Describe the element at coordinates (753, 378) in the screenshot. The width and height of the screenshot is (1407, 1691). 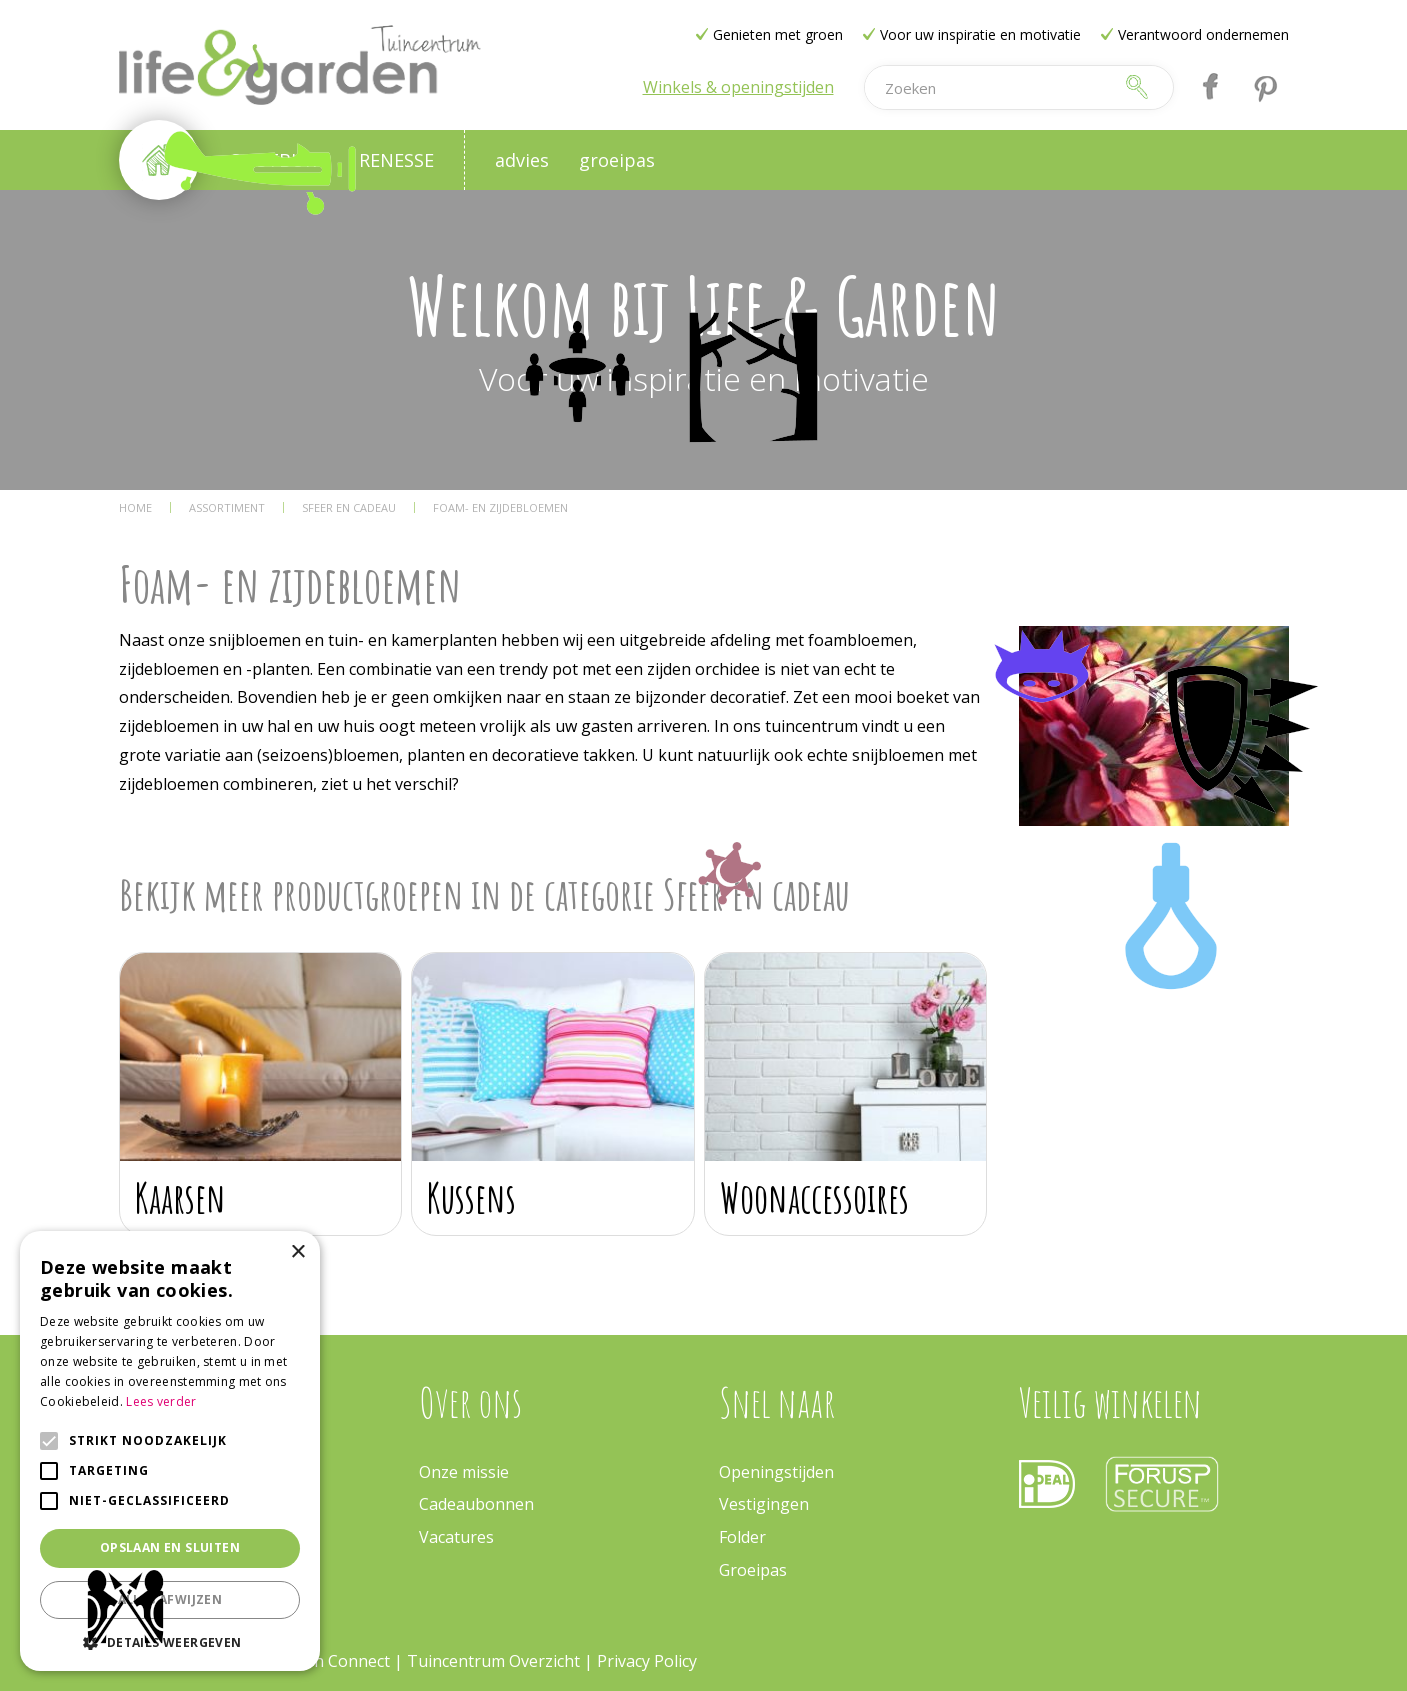
I see `enter a forest zone or nature area` at that location.